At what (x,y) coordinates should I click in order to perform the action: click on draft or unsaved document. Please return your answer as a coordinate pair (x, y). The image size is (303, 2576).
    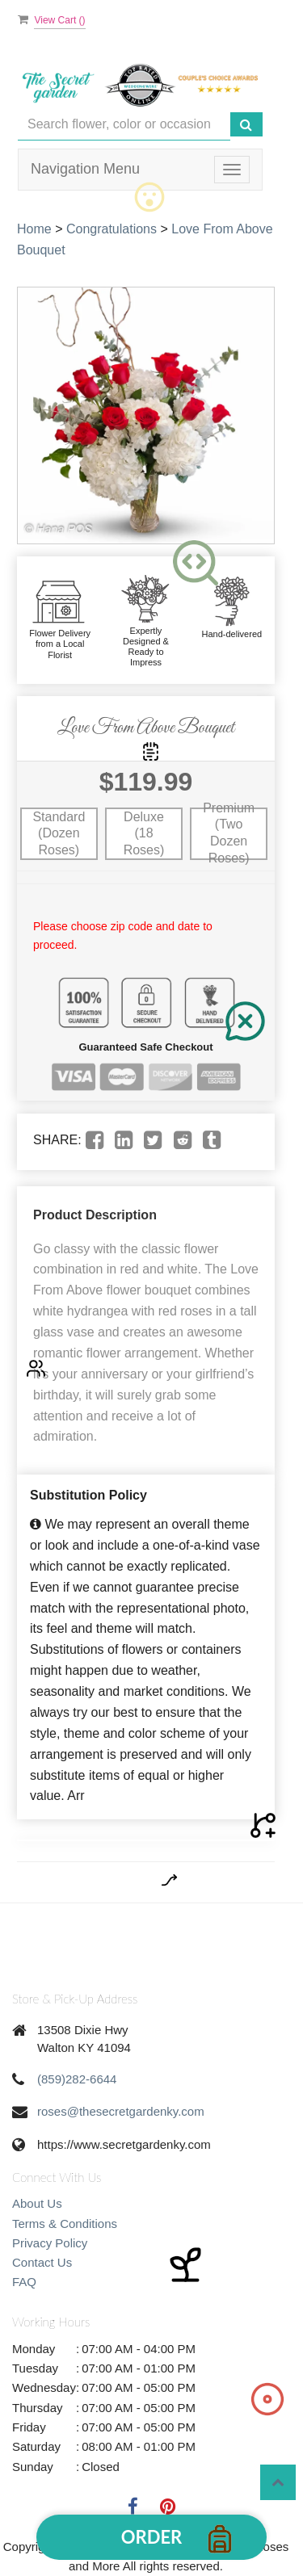
    Looking at the image, I should click on (150, 751).